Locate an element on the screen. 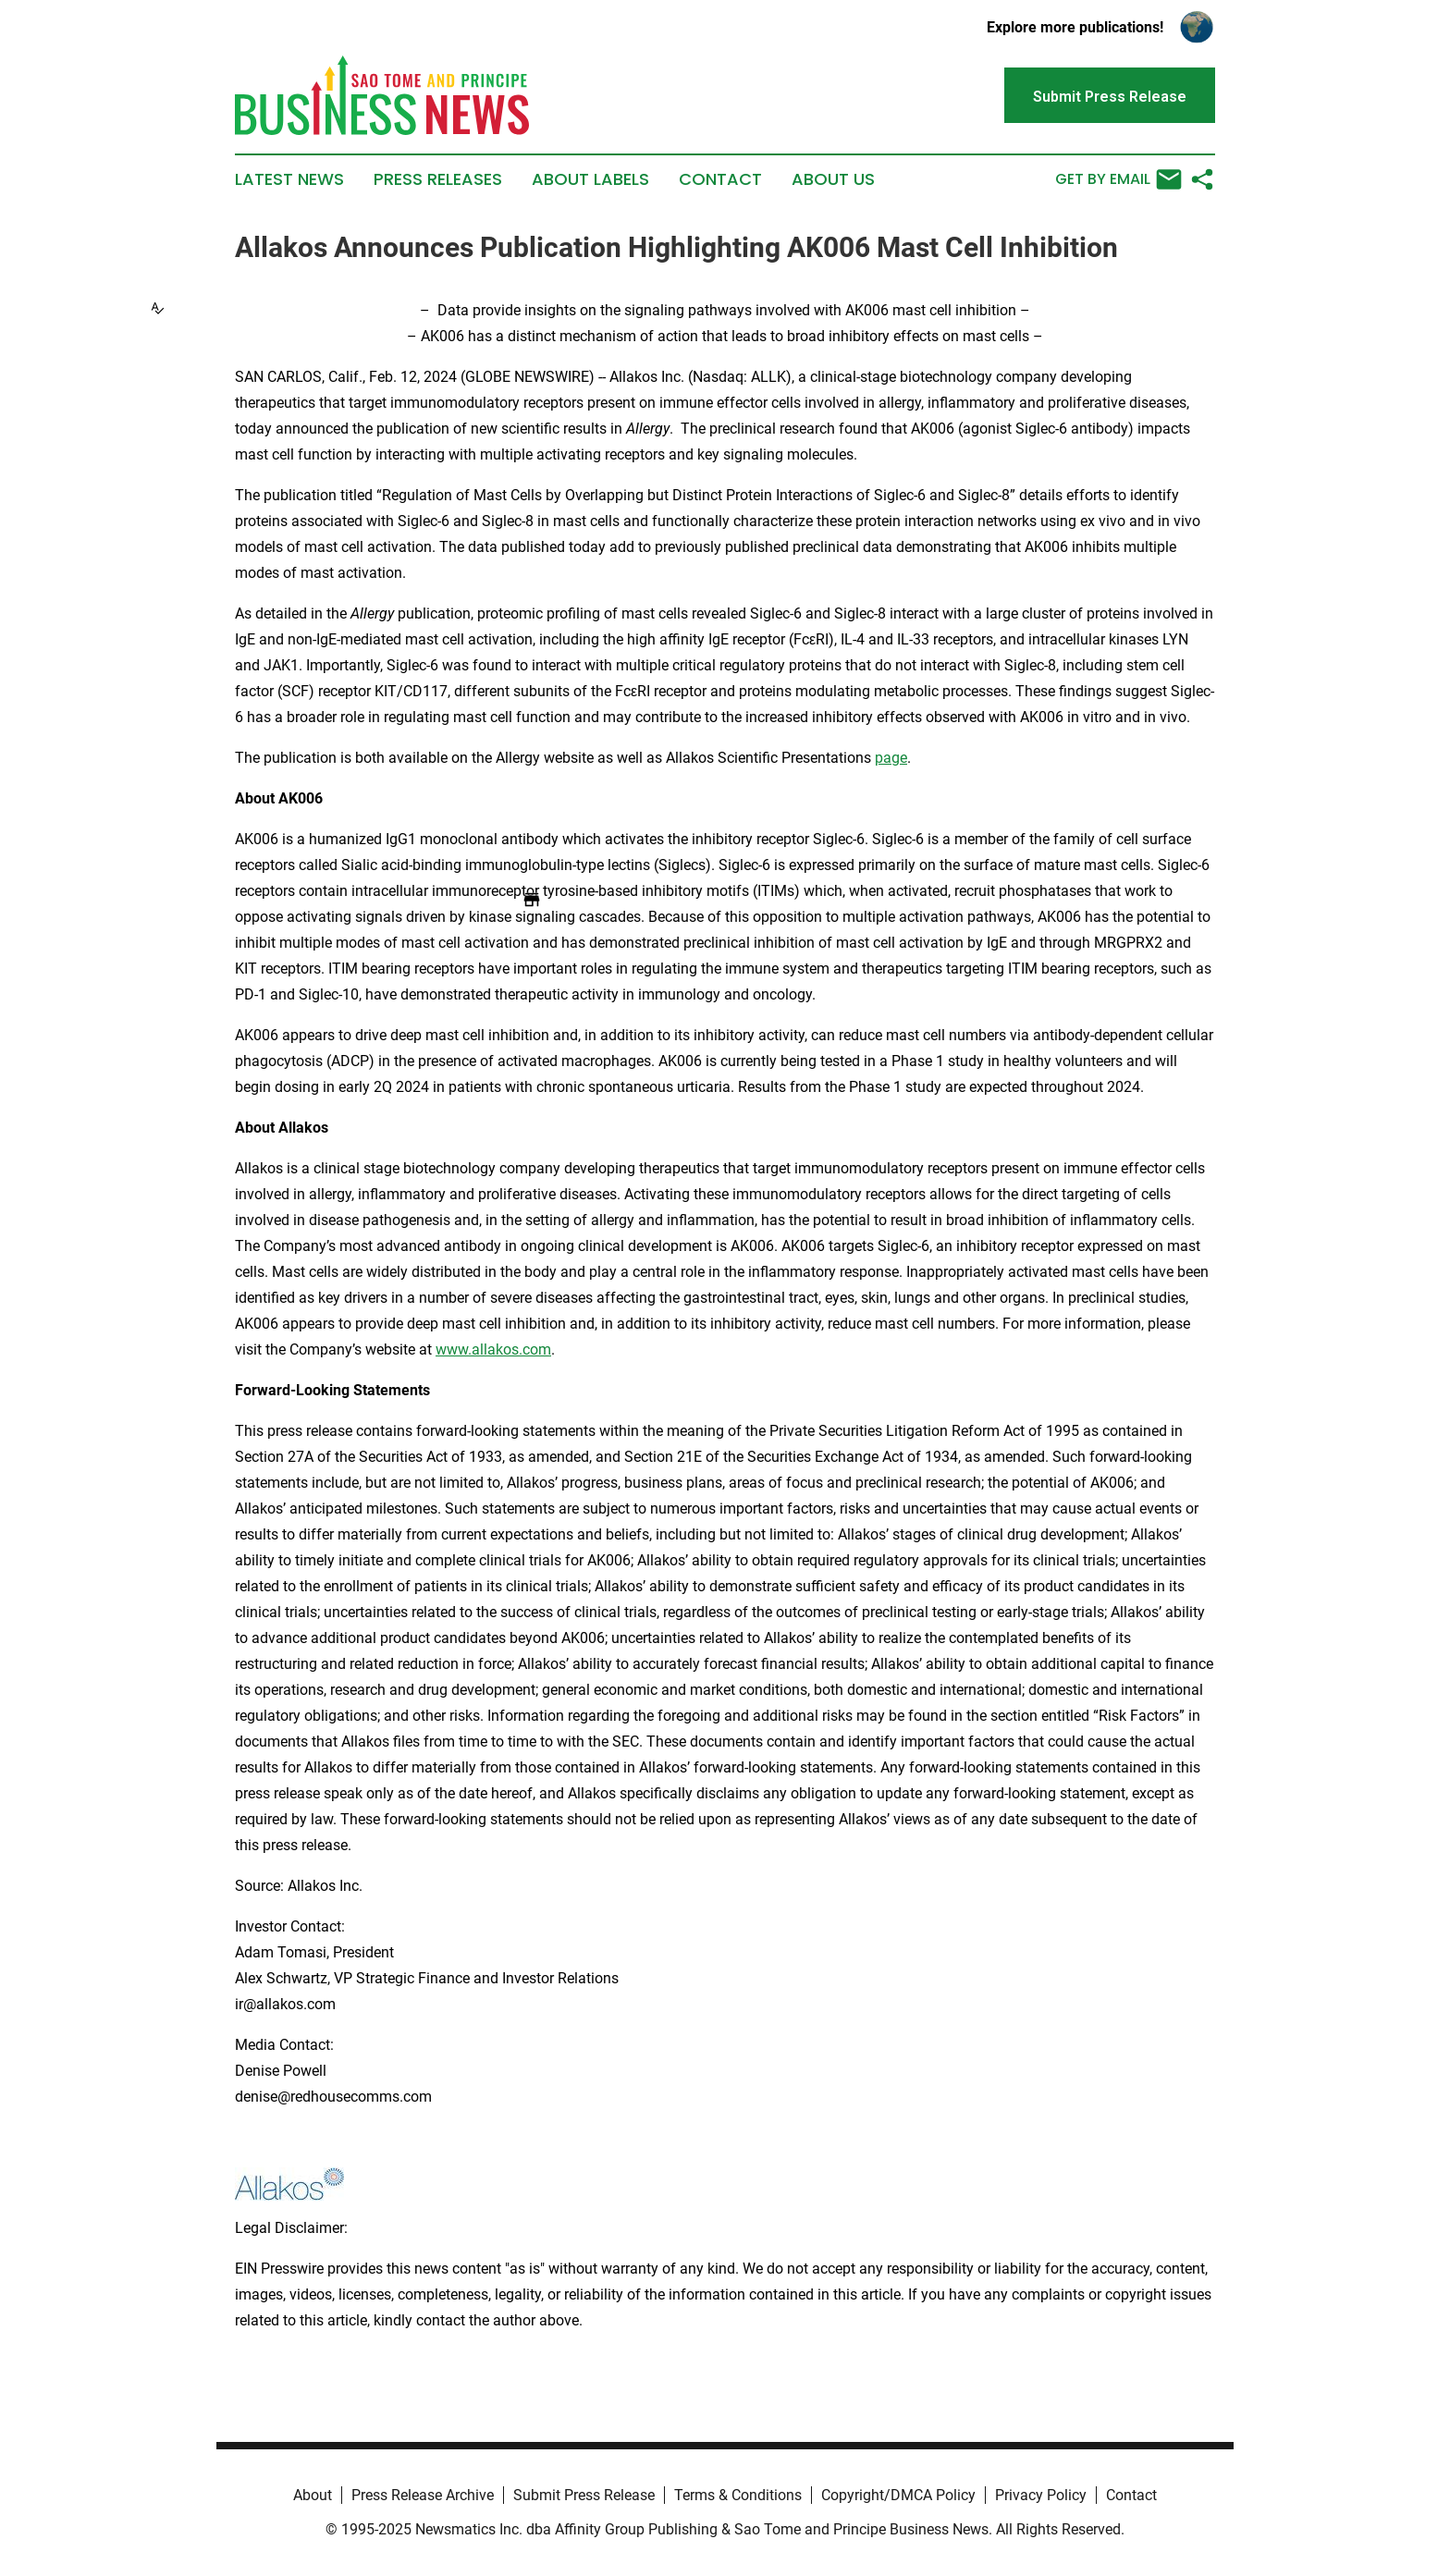 This screenshot has height=2576, width=1450. check spelling and grammar is located at coordinates (157, 308).